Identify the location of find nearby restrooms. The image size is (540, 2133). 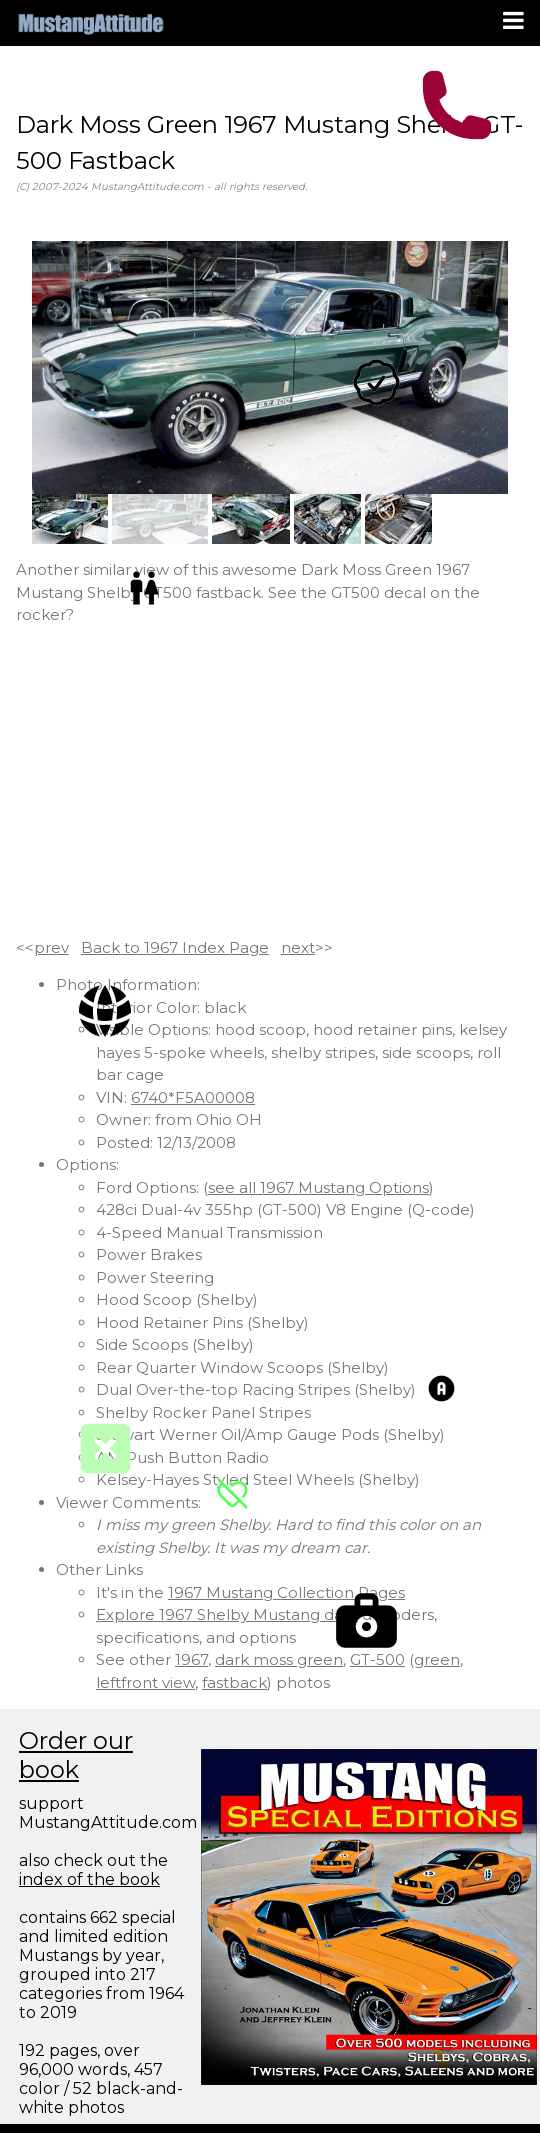
(144, 588).